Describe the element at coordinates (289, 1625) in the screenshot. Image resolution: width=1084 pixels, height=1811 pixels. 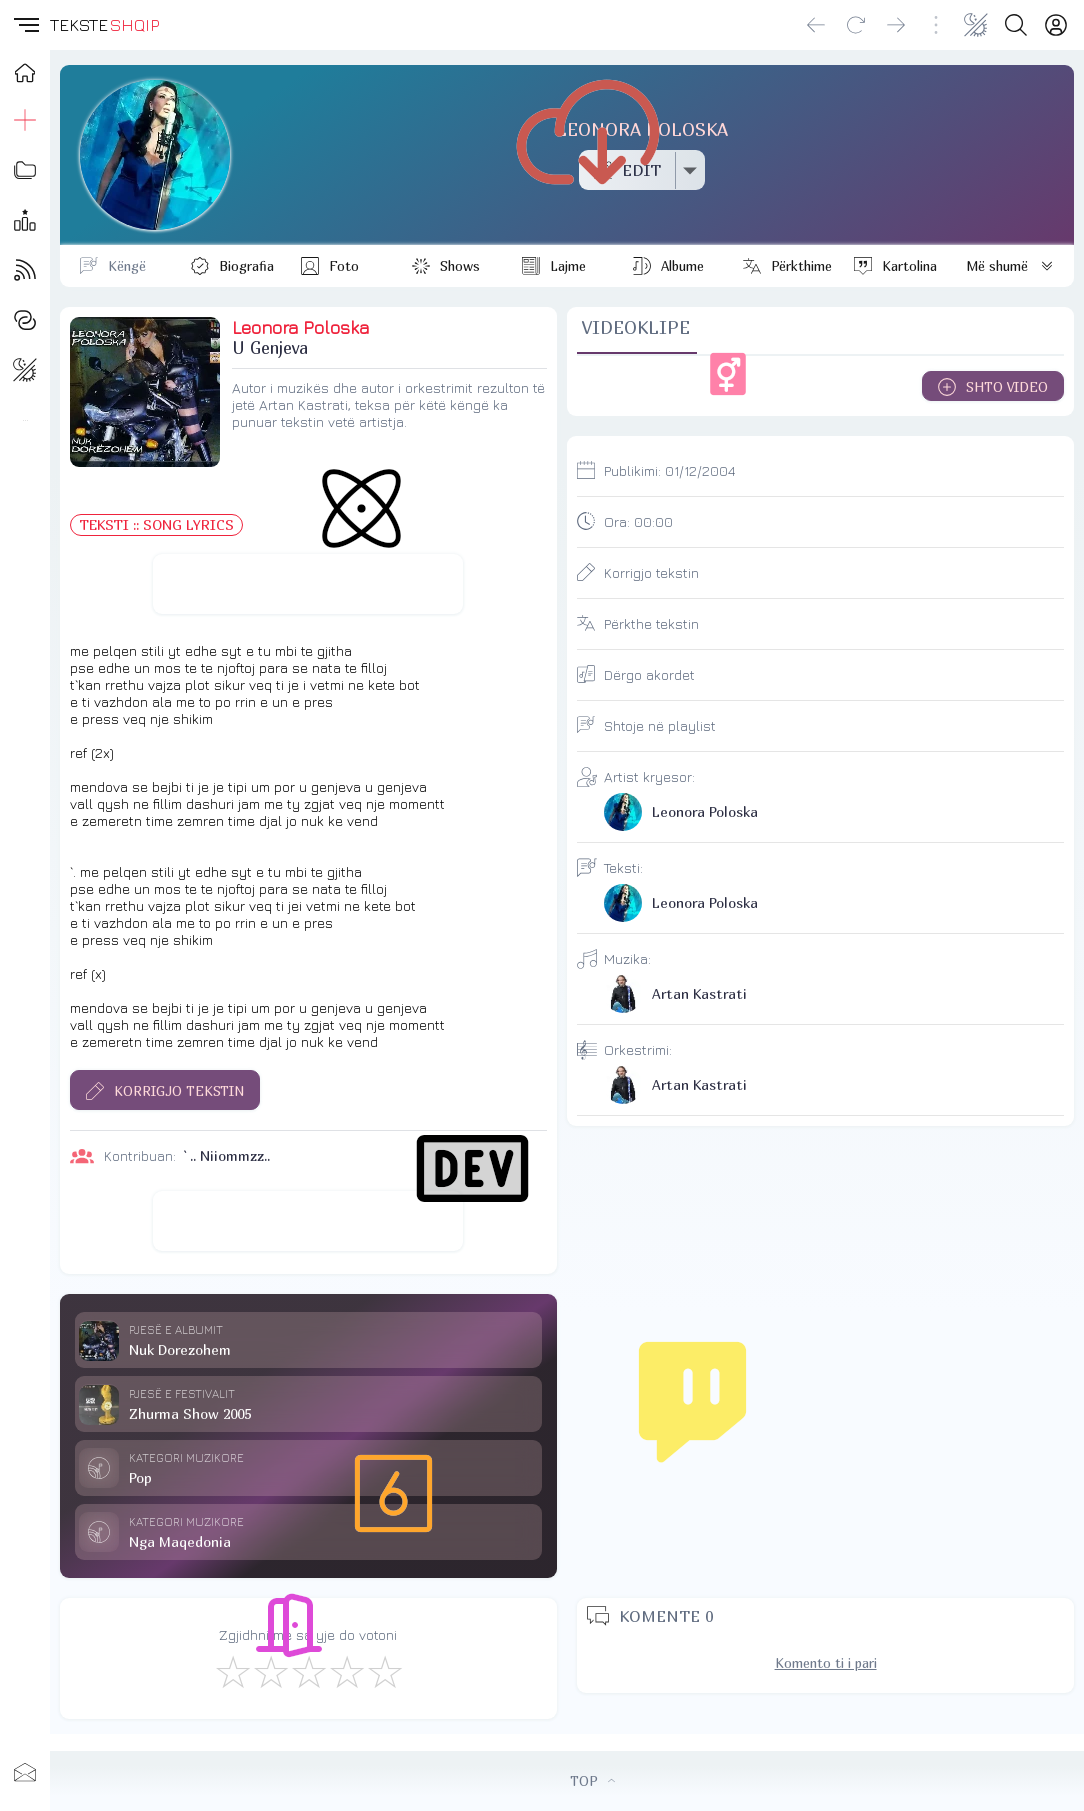
I see `log out or exit the application` at that location.